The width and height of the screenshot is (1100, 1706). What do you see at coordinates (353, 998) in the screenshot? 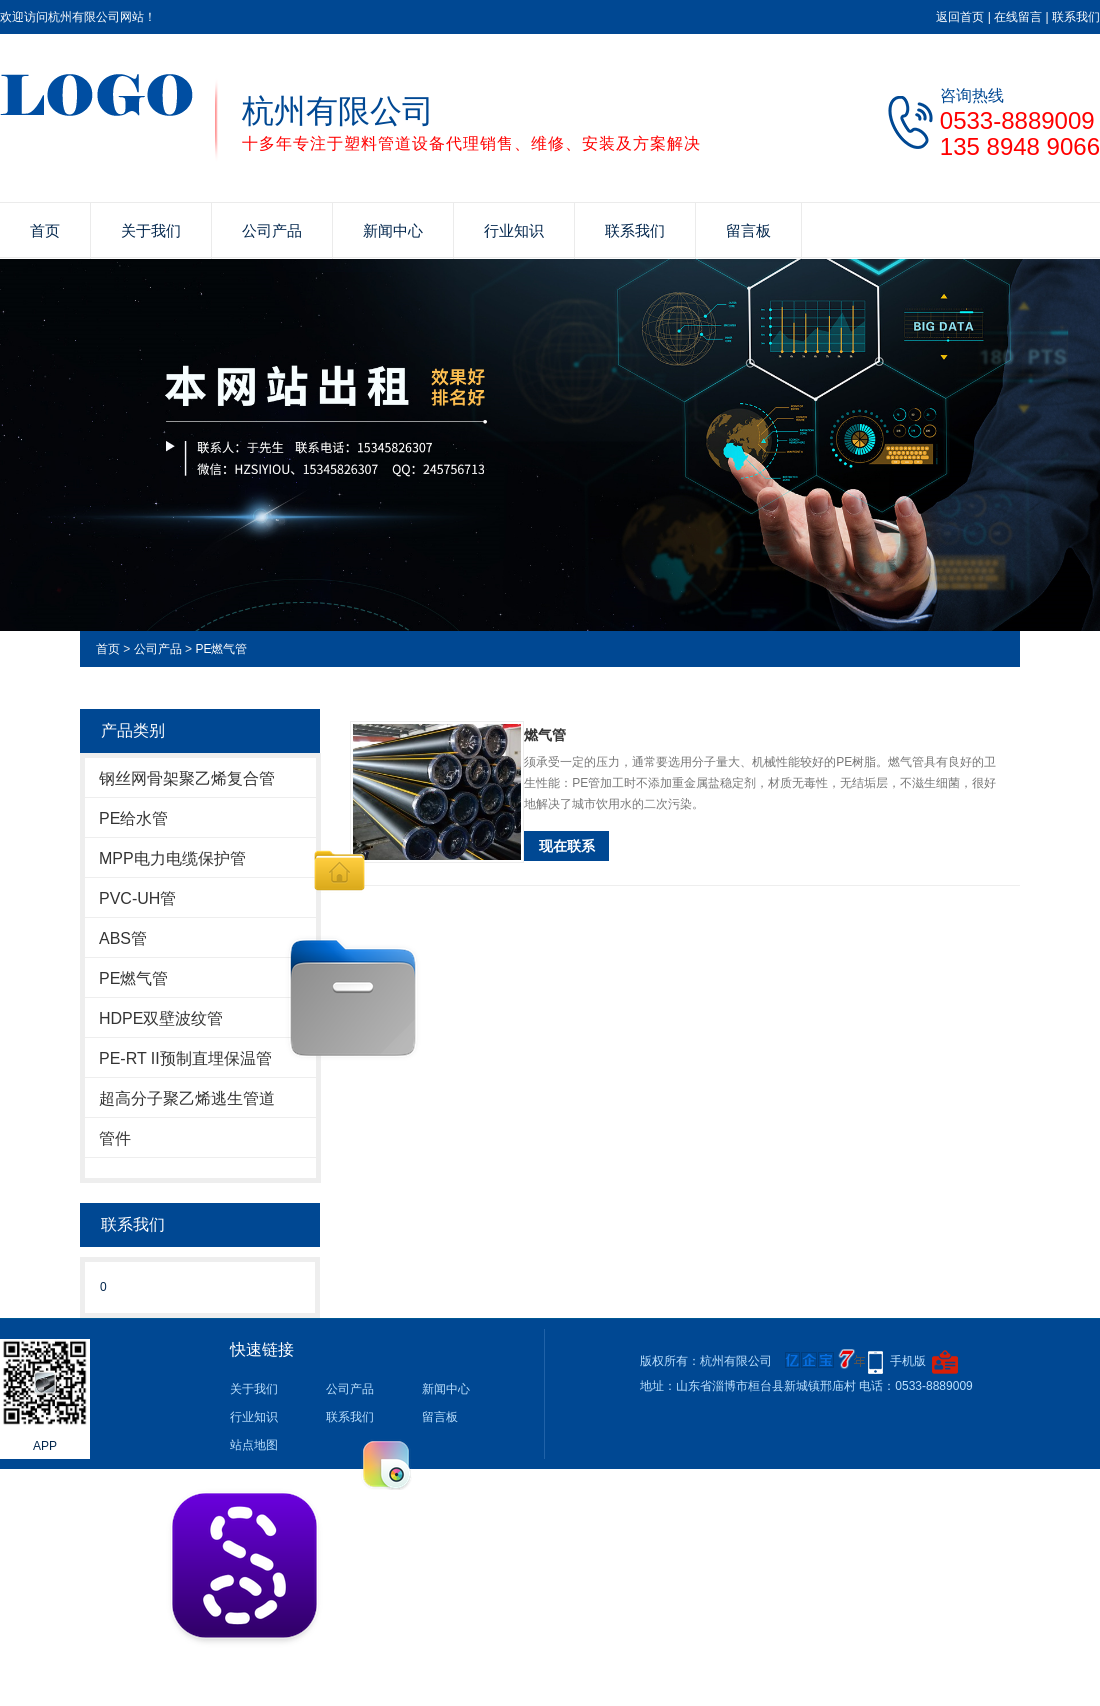
I see `open the file manager application` at bounding box center [353, 998].